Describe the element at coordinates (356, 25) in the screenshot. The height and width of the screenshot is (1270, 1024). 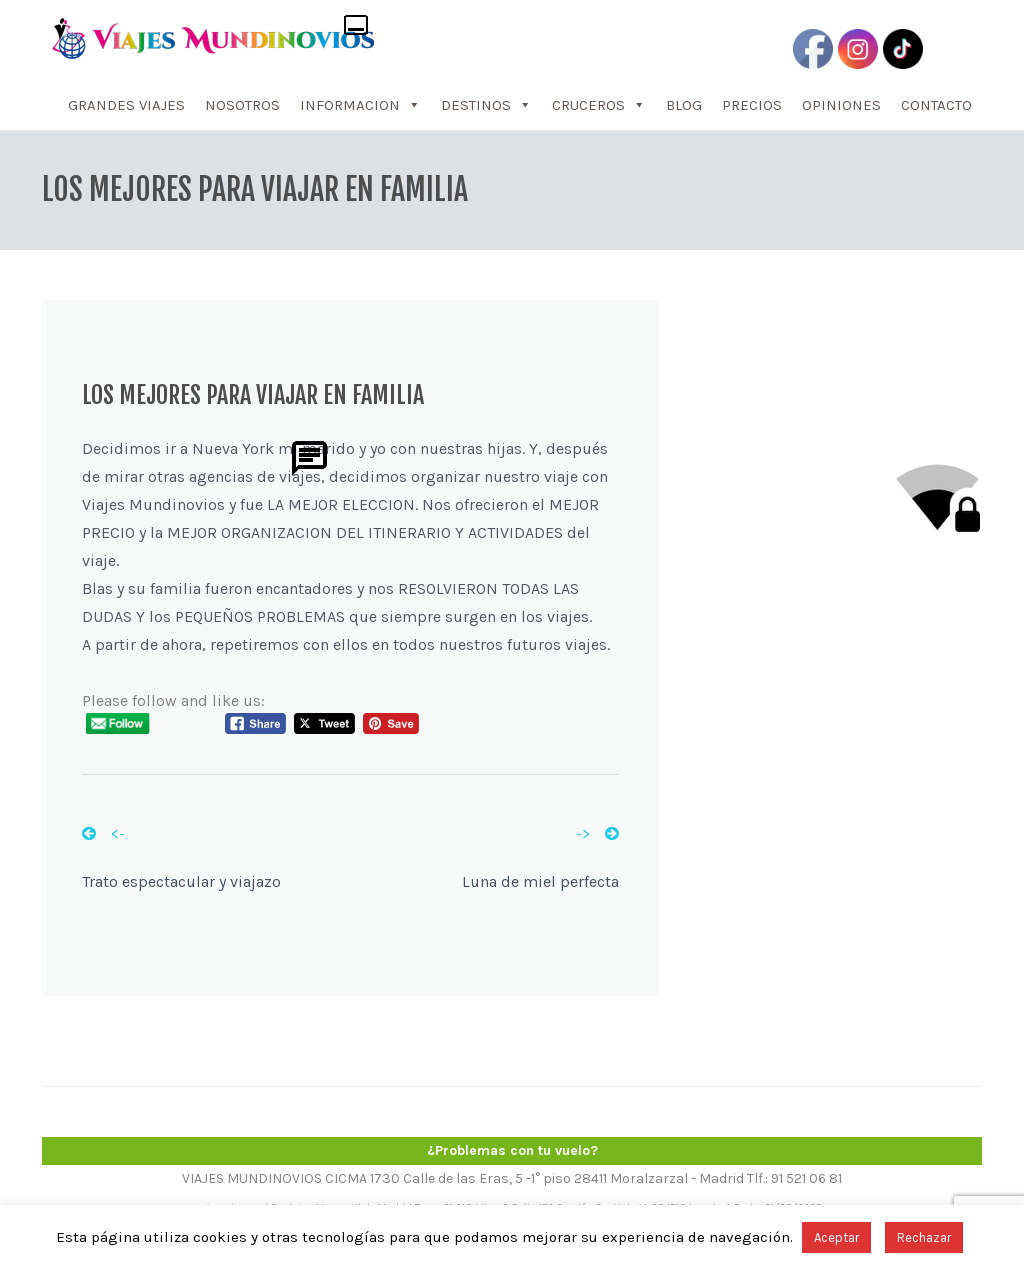
I see `view video player controls or bottom action bar` at that location.